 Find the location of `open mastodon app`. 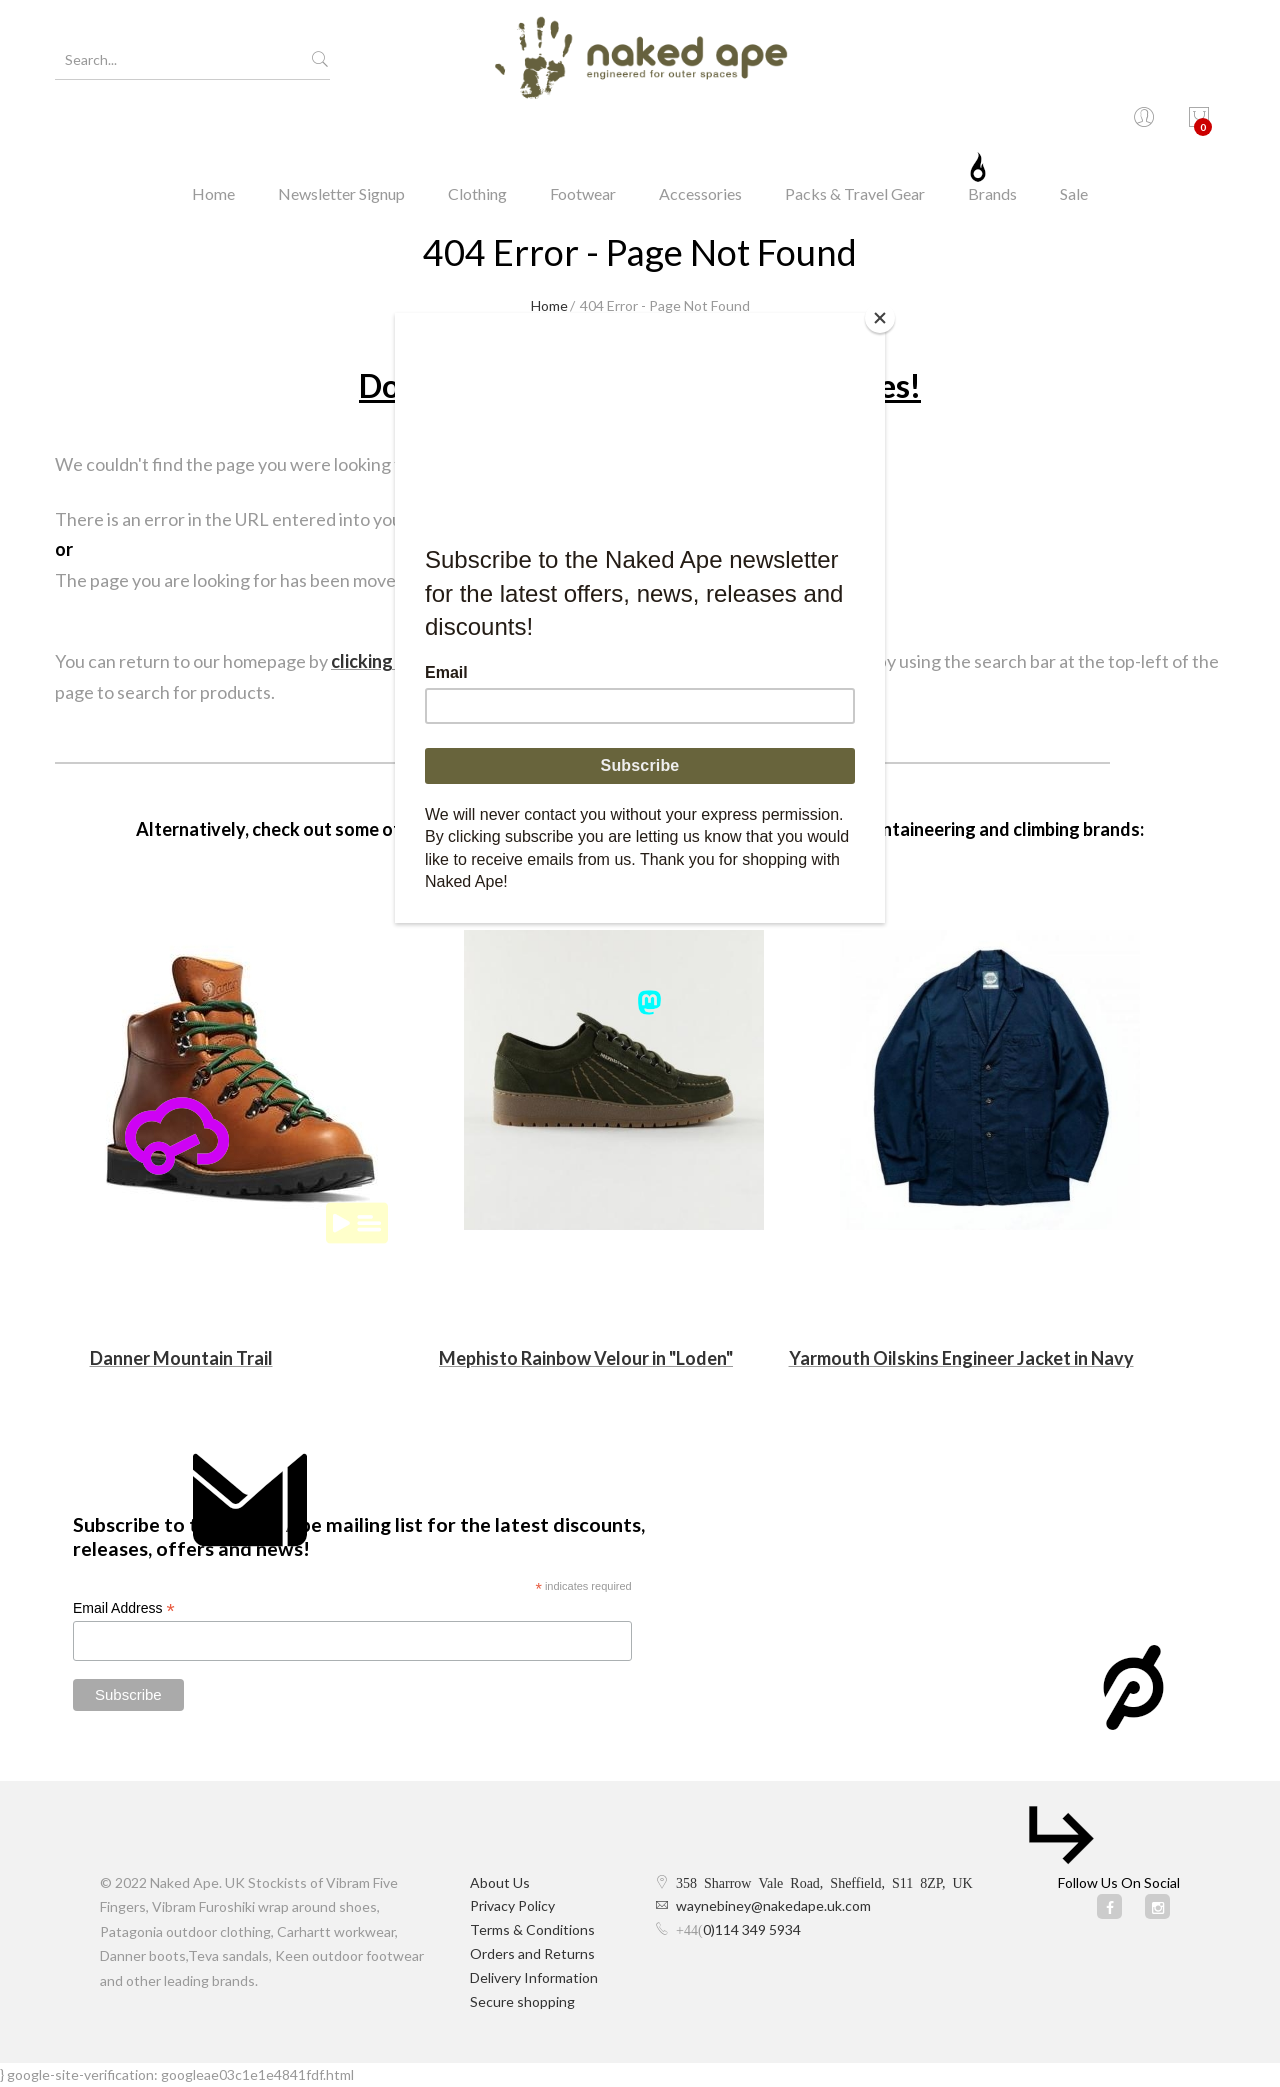

open mastodon app is located at coordinates (649, 1002).